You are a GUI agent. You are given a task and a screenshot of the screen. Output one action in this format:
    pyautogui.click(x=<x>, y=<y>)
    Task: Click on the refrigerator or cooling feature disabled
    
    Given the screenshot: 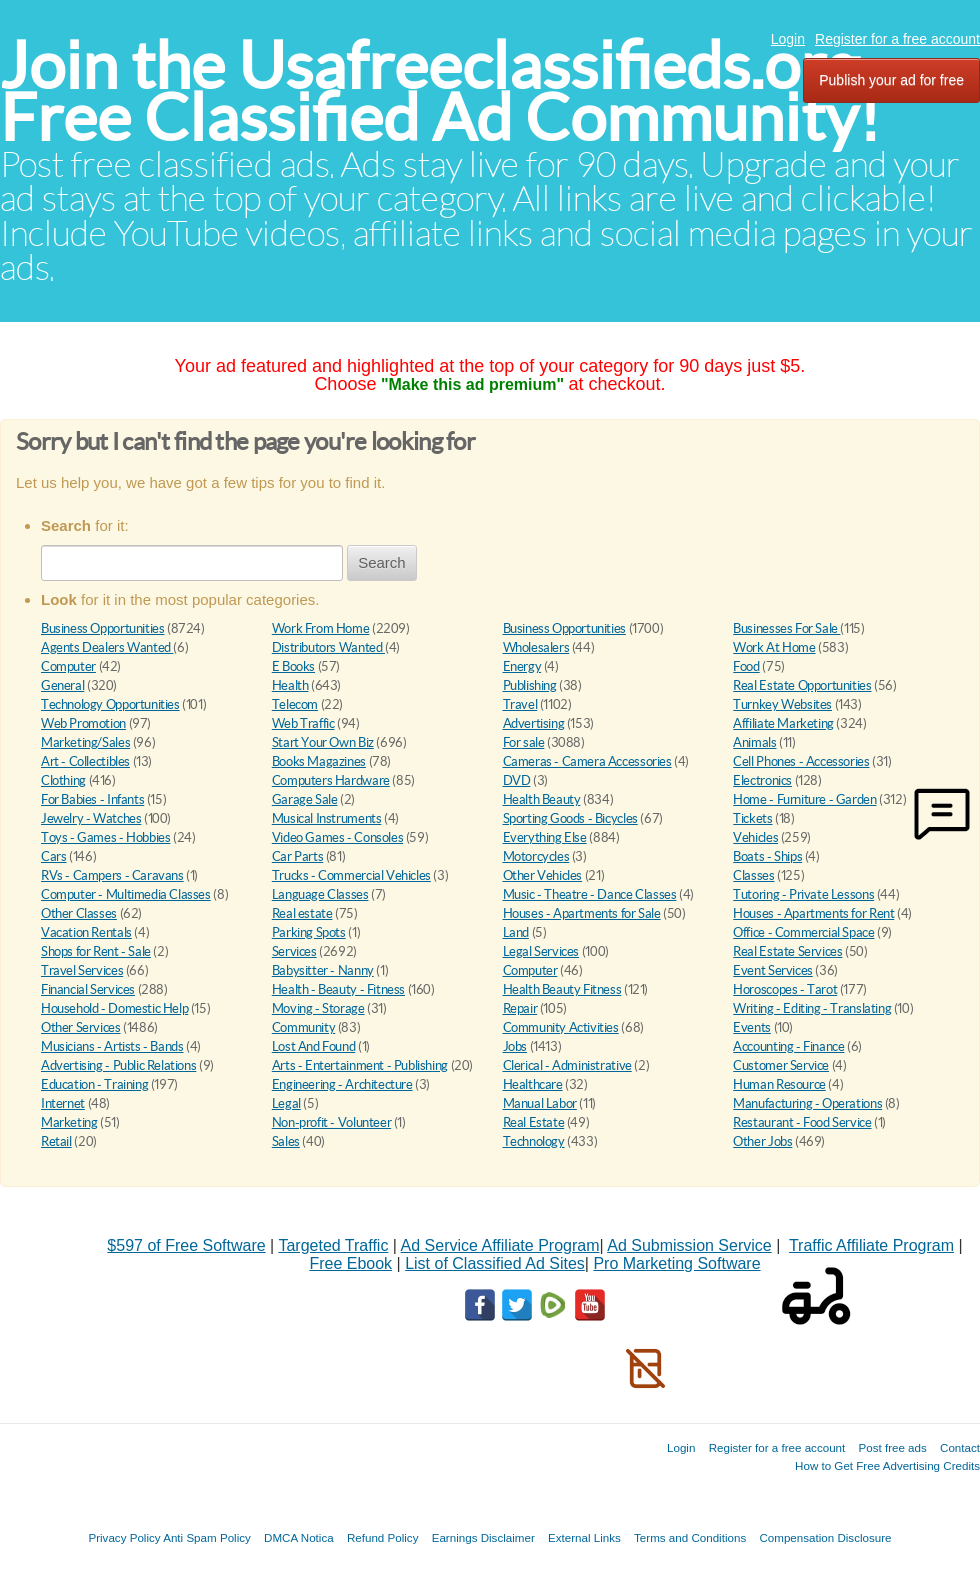 What is the action you would take?
    pyautogui.click(x=645, y=1368)
    